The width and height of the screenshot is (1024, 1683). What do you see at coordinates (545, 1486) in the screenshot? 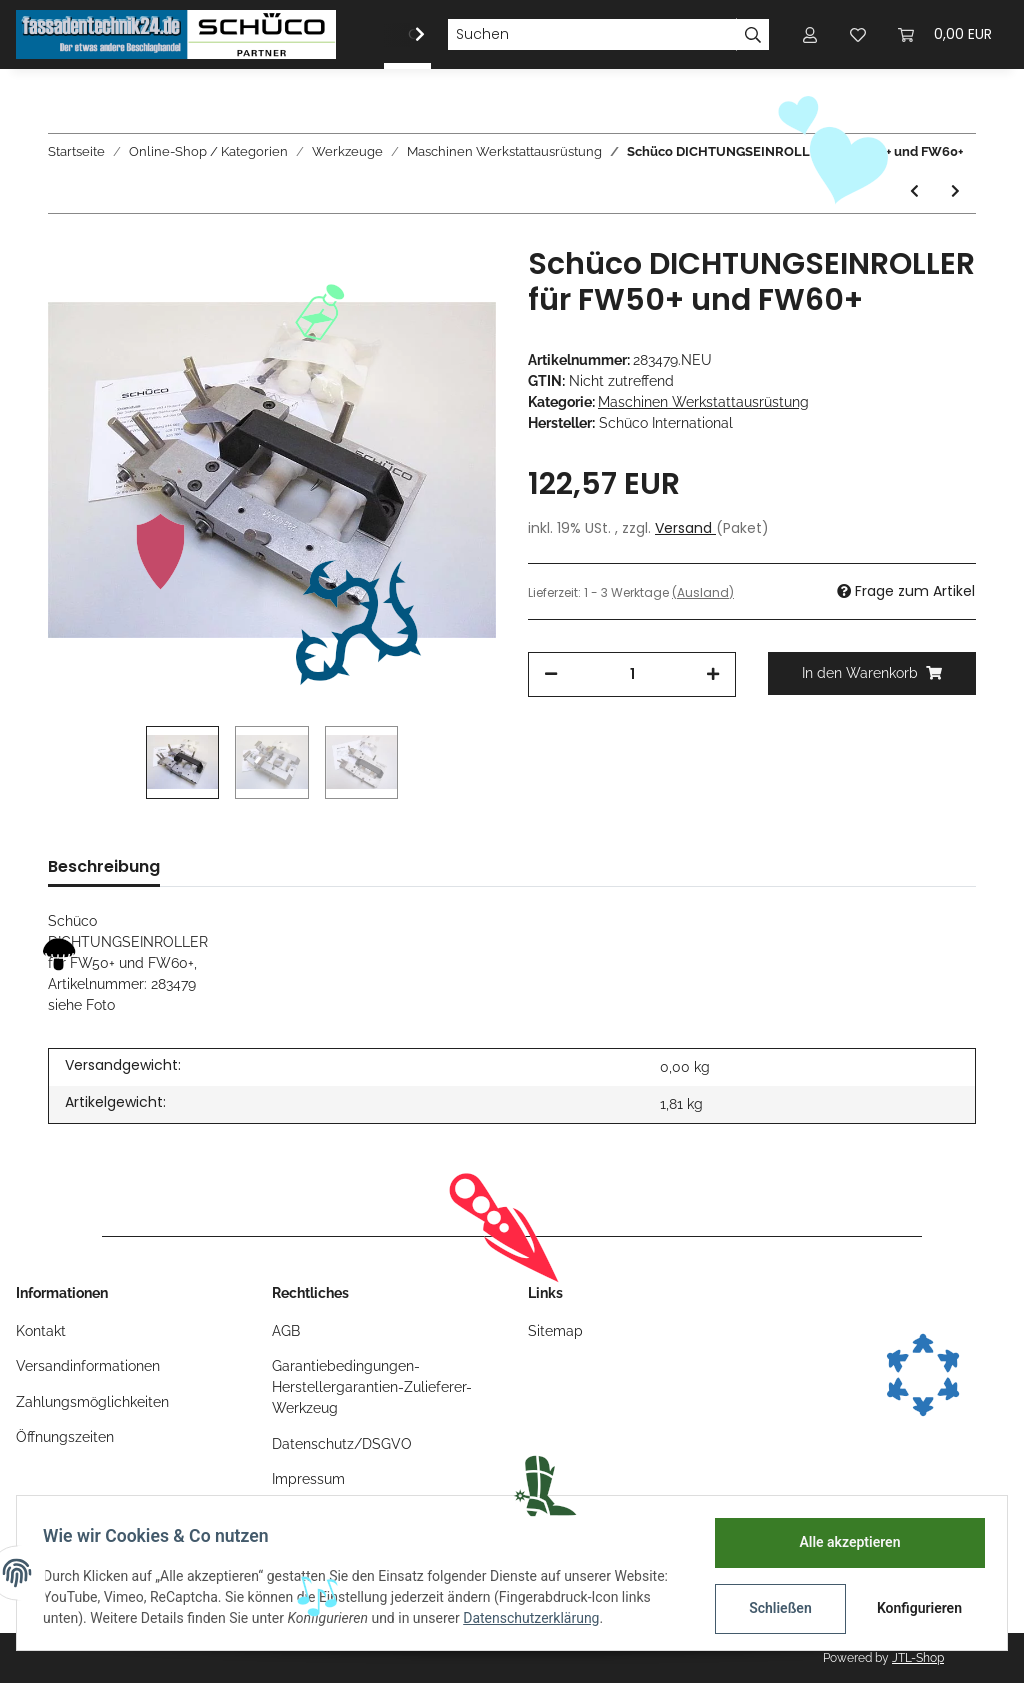
I see `select western or cowboy-themed content` at bounding box center [545, 1486].